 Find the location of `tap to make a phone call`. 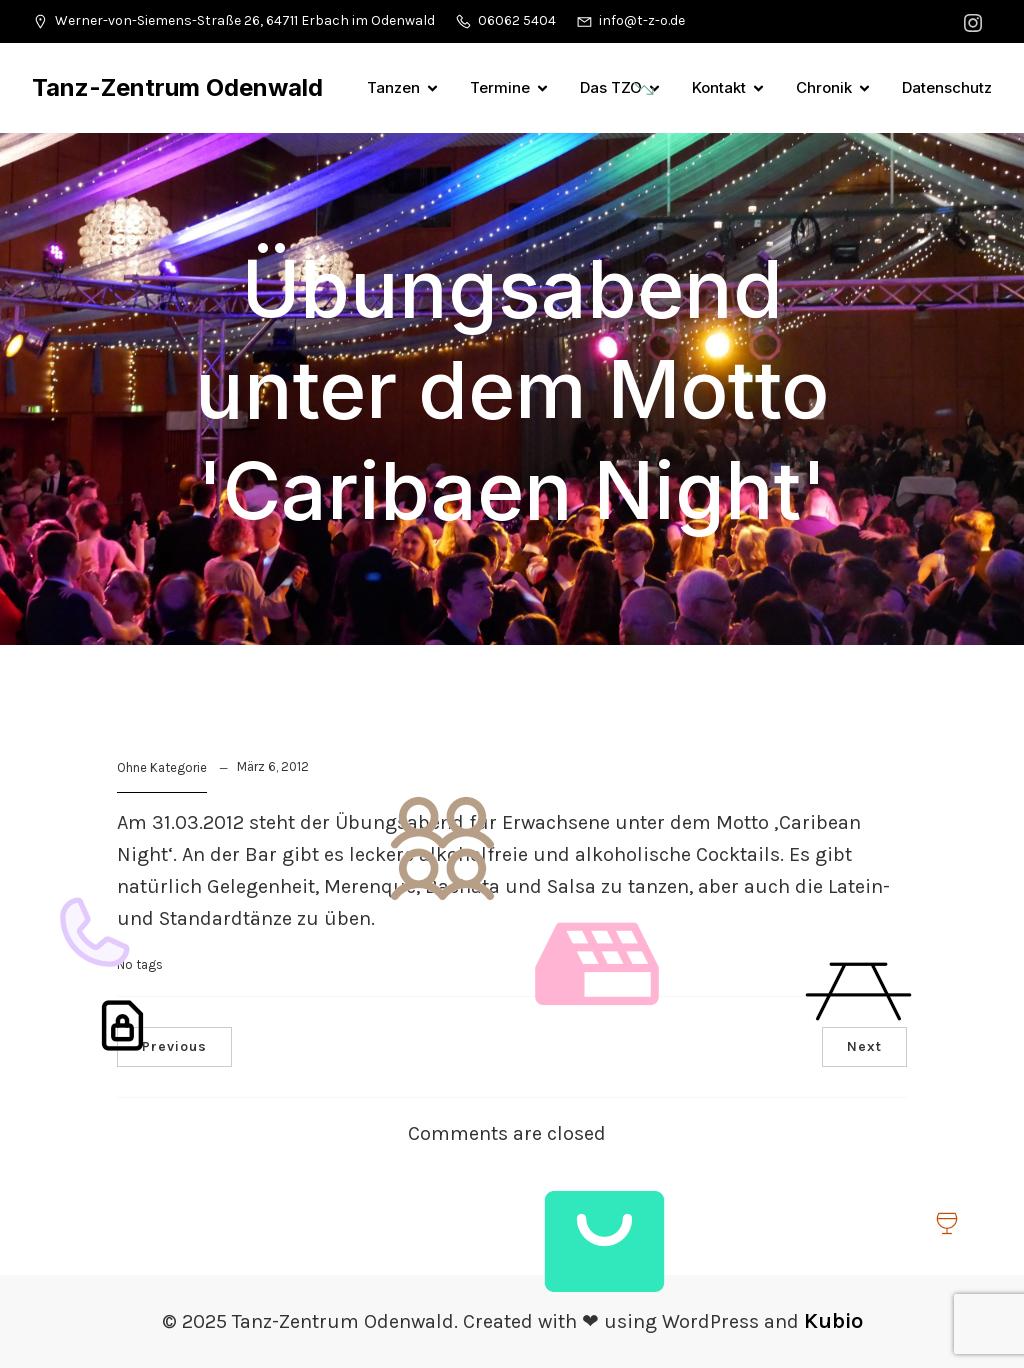

tap to make a phone call is located at coordinates (93, 933).